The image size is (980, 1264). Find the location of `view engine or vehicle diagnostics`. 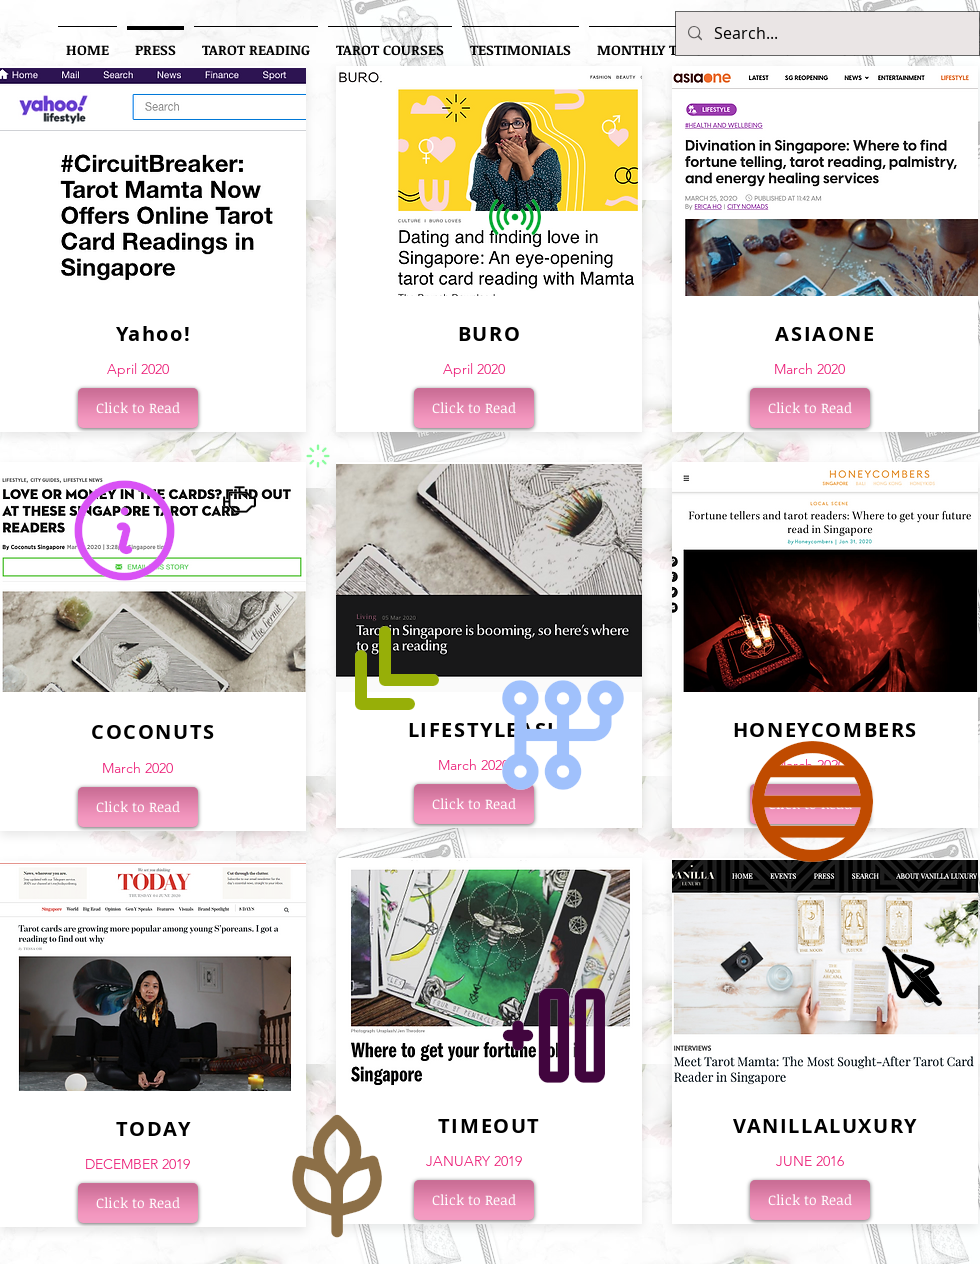

view engine or vehicle diagnostics is located at coordinates (239, 500).